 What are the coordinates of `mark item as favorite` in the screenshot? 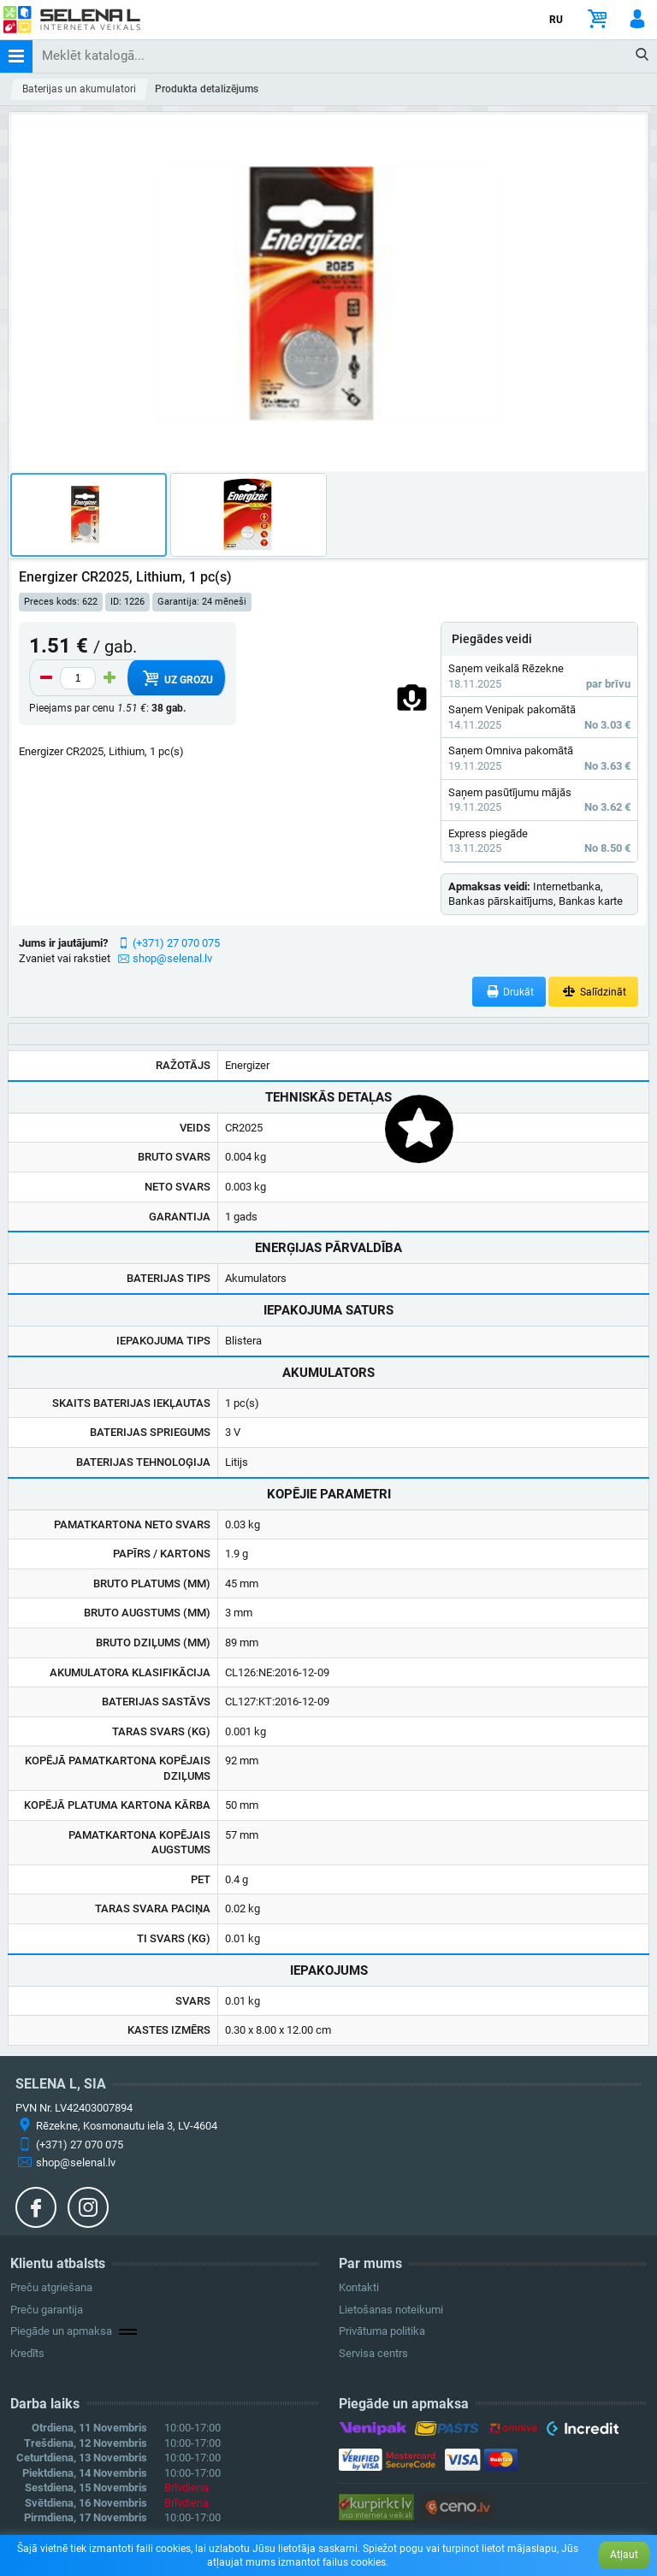 It's located at (419, 1129).